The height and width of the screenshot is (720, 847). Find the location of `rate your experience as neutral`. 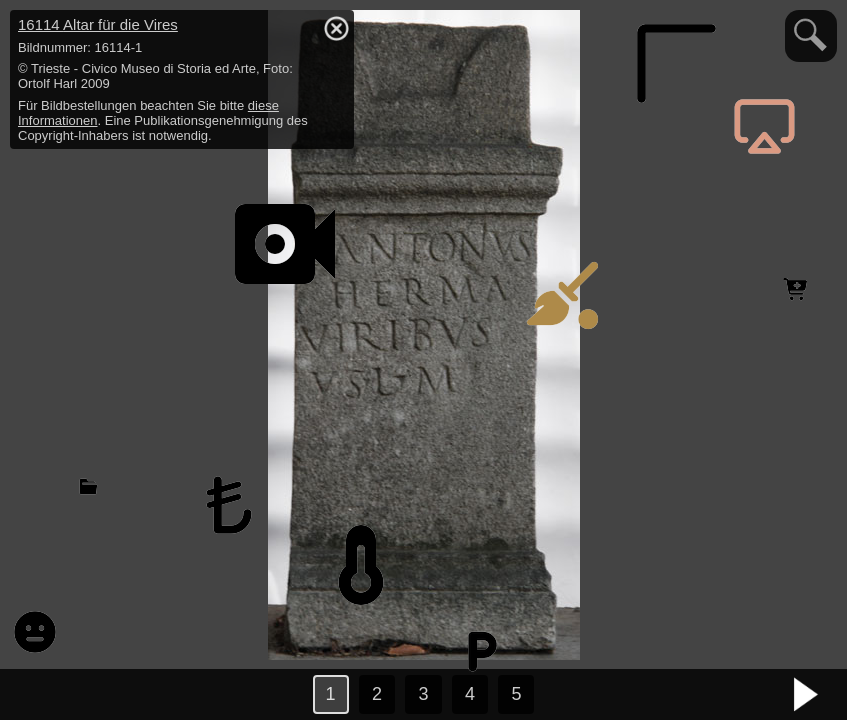

rate your experience as neutral is located at coordinates (35, 632).